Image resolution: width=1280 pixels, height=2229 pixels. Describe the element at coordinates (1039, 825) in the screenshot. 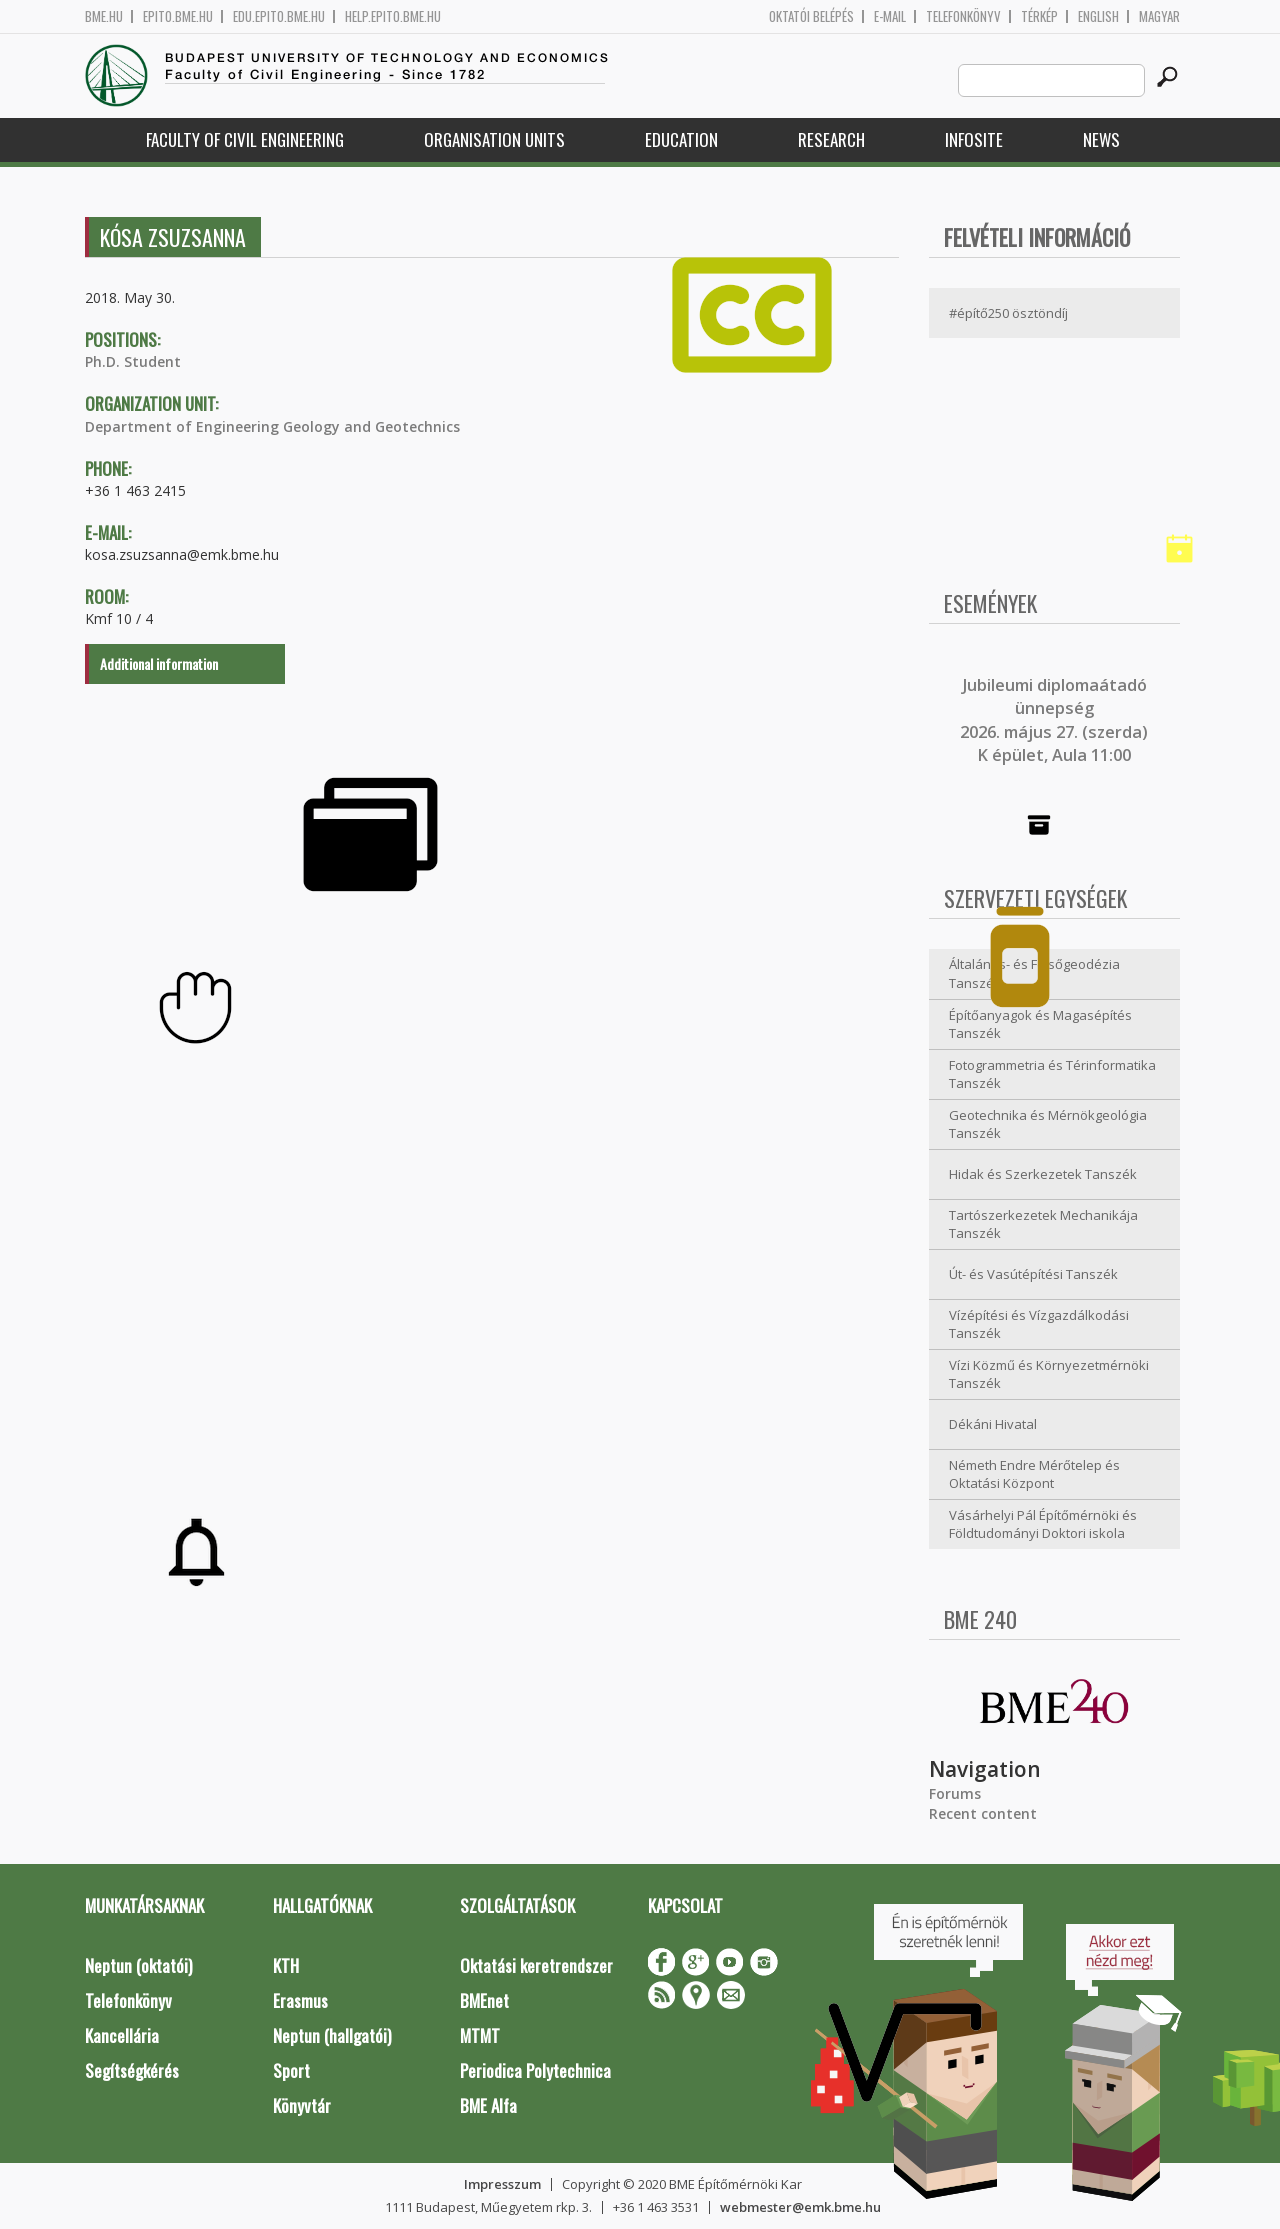

I see `archive this item` at that location.